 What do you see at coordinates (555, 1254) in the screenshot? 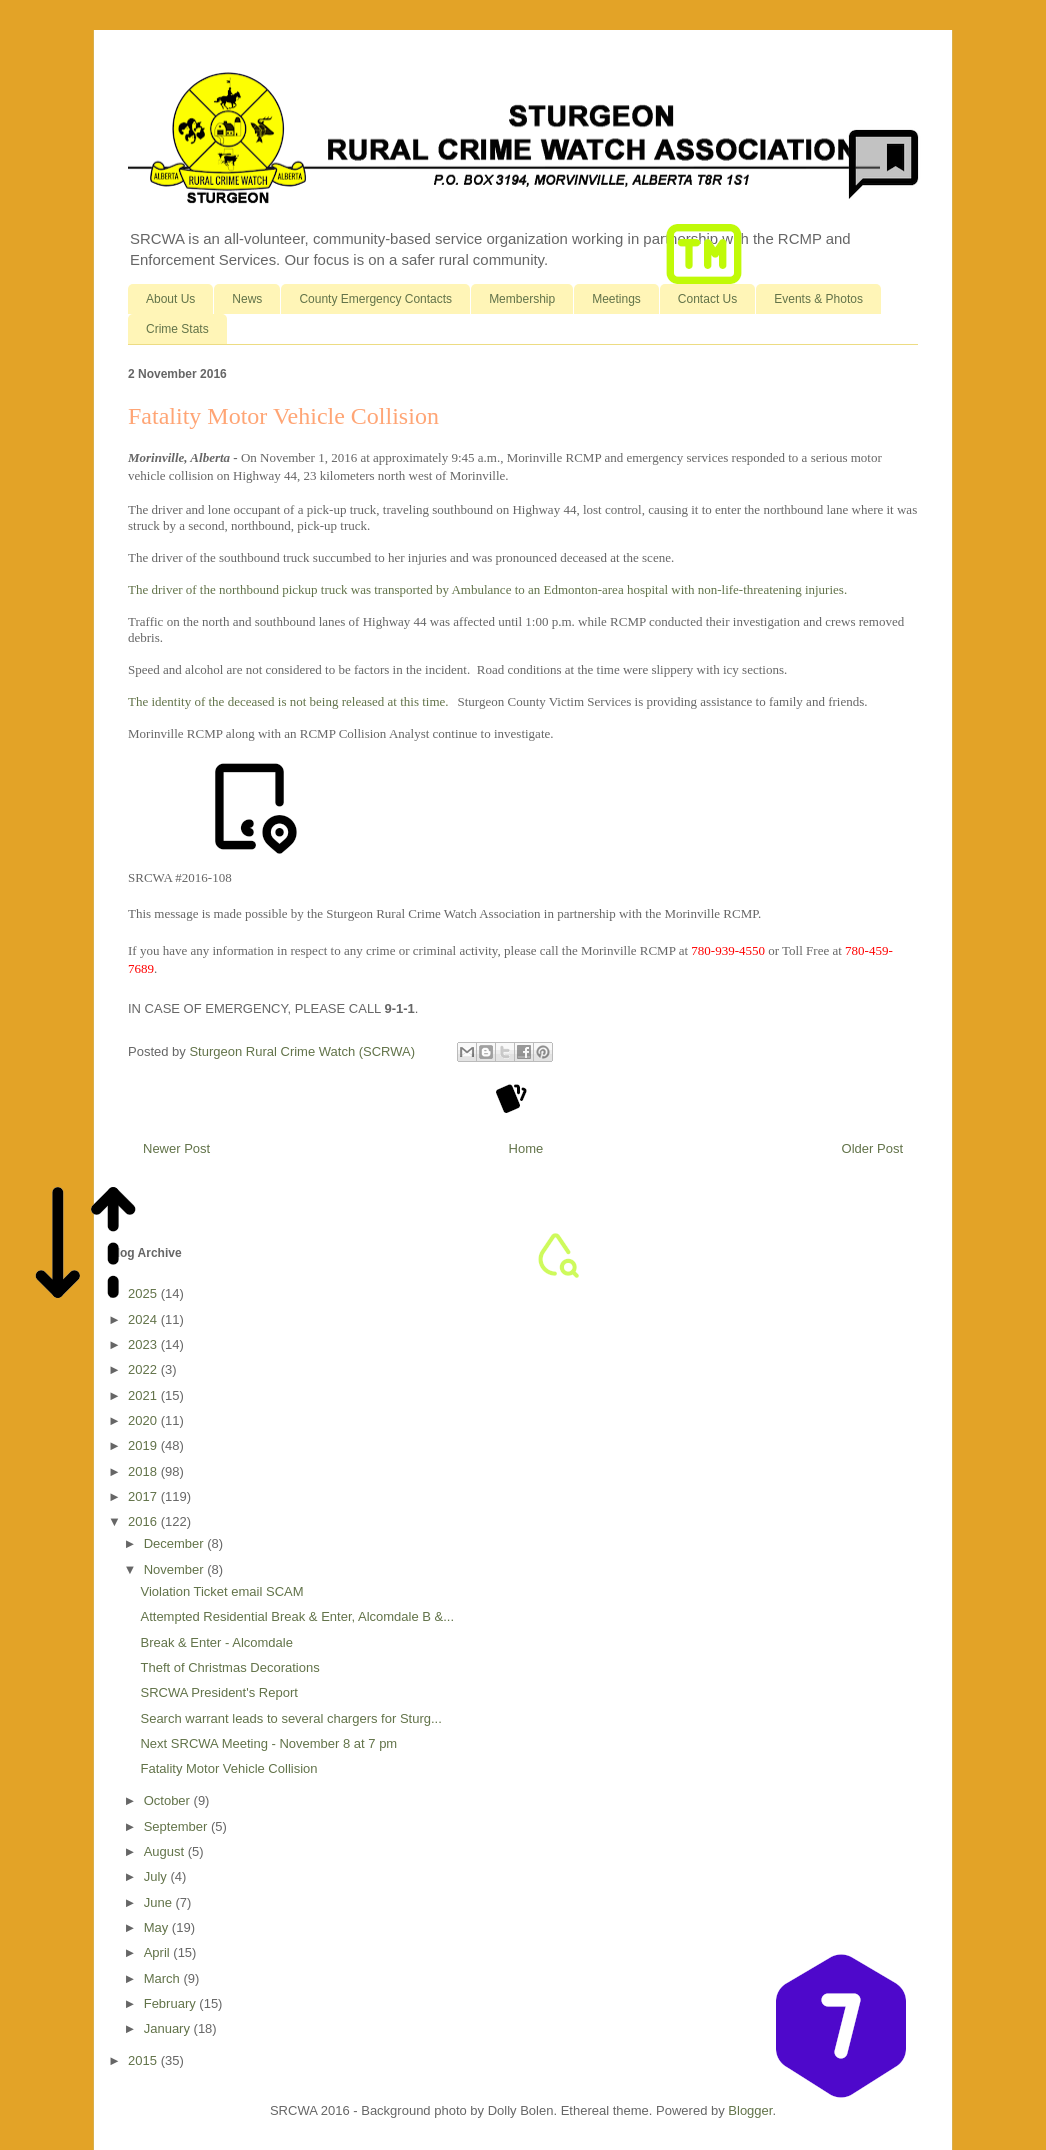
I see `search water or liquid settings` at bounding box center [555, 1254].